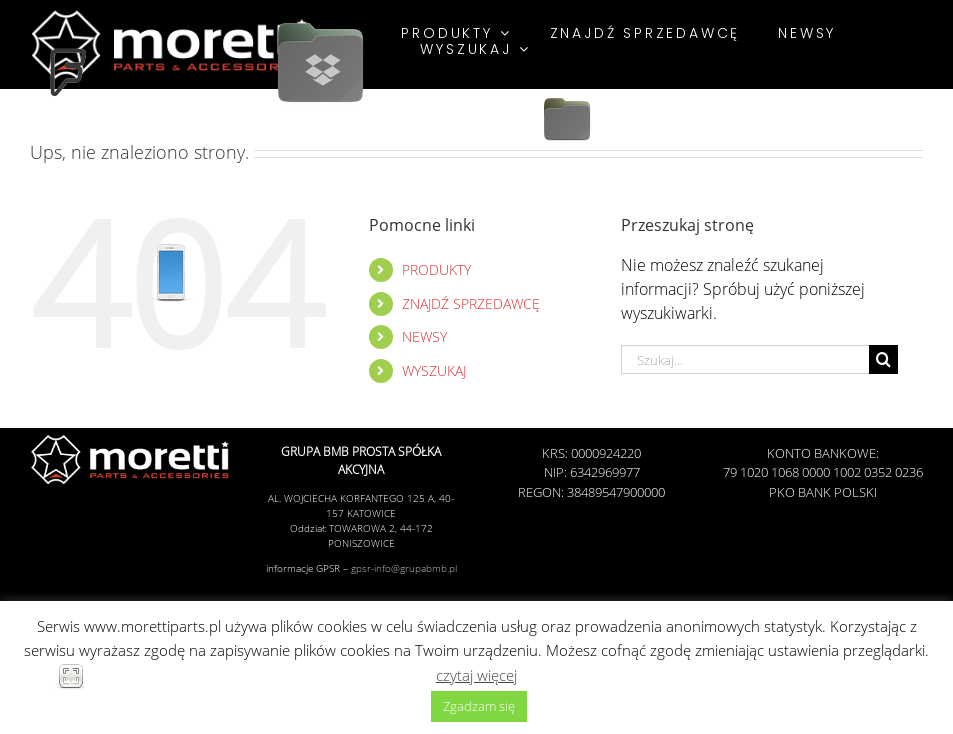  Describe the element at coordinates (171, 273) in the screenshot. I see `connected iPhone device` at that location.